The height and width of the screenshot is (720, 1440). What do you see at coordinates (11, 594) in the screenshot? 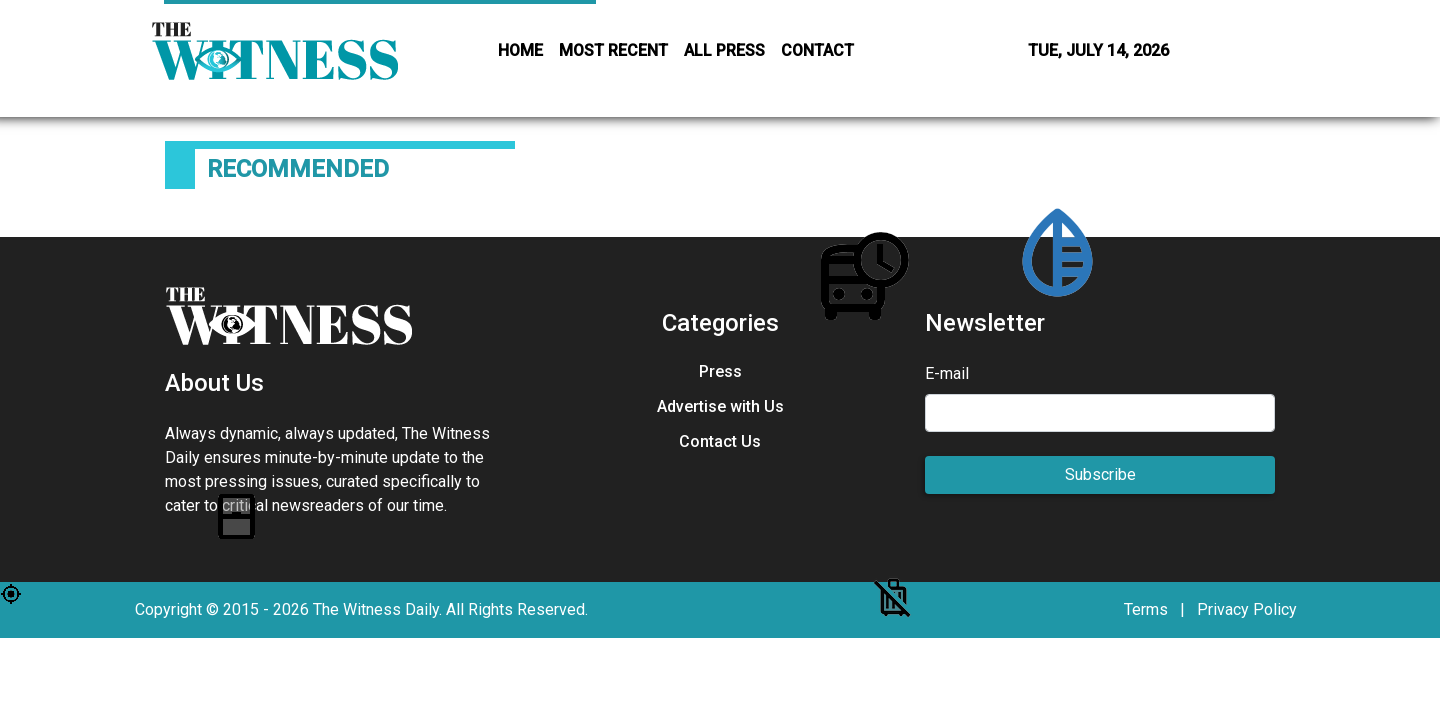
I see `center map on your current location` at bounding box center [11, 594].